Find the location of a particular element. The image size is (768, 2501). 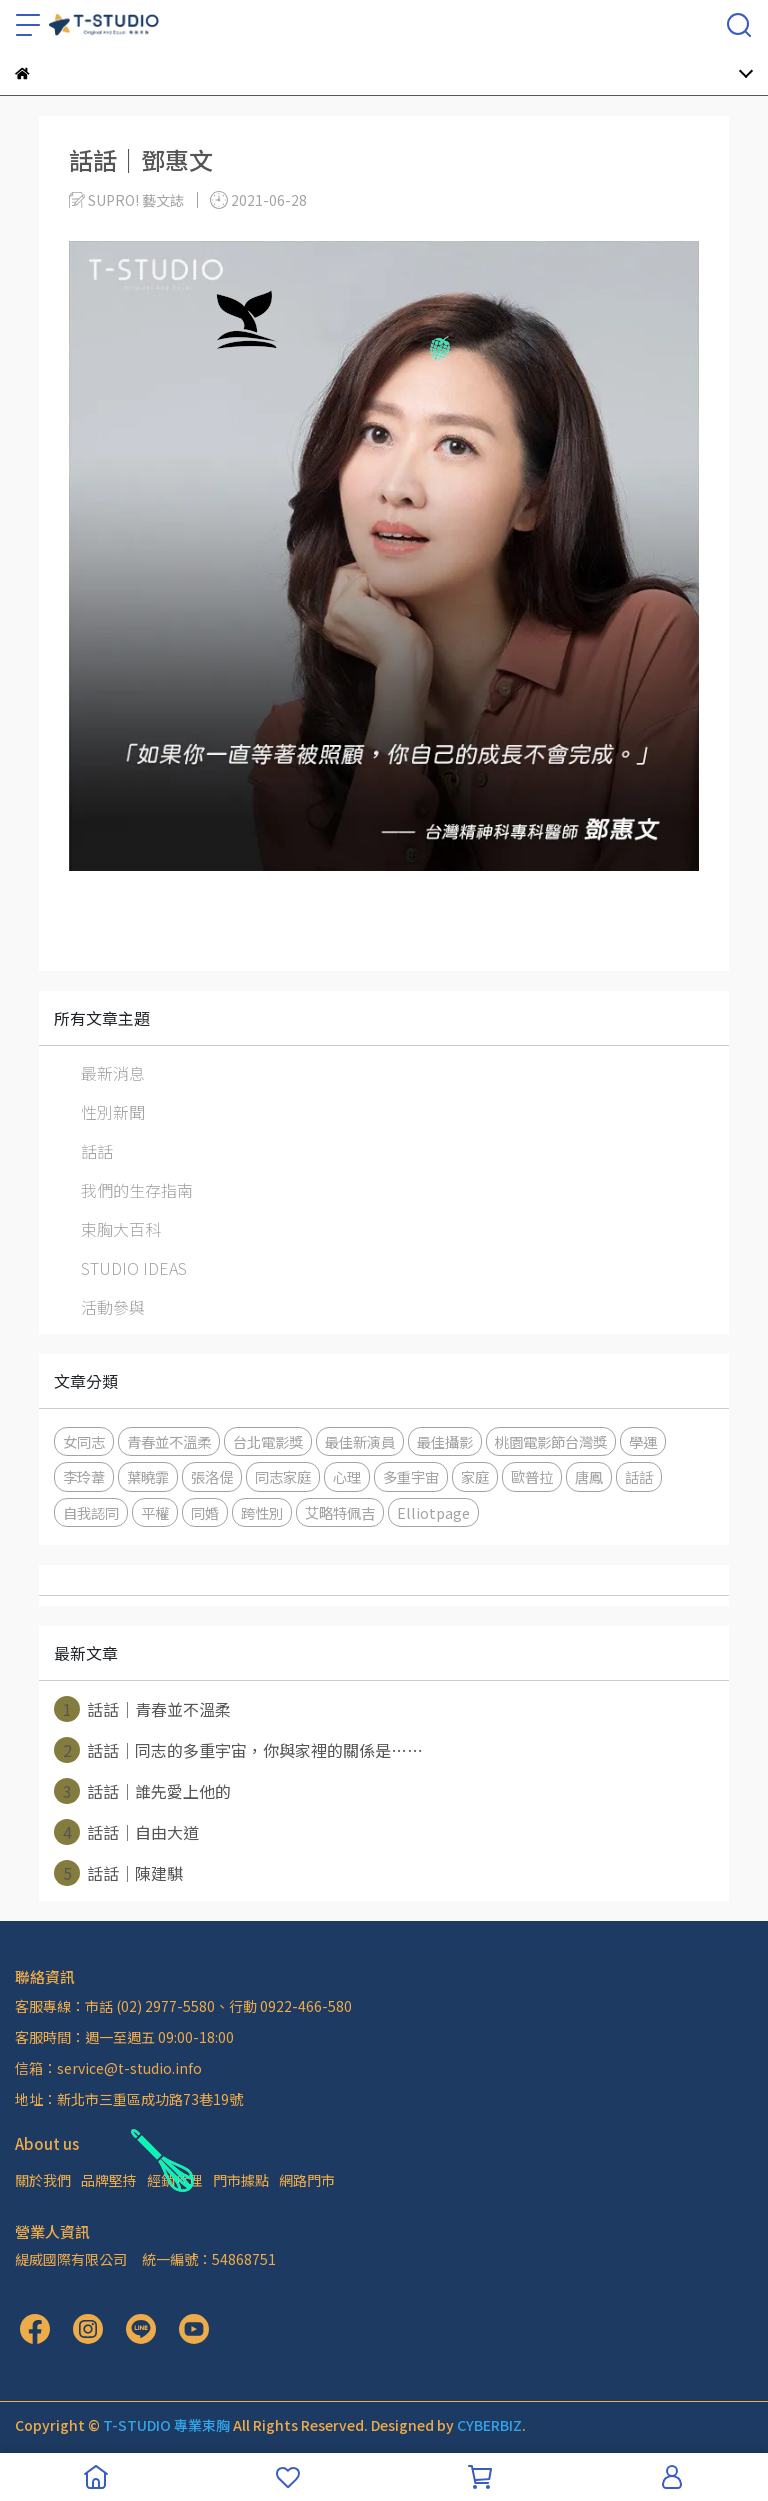

indicates raspberry flavor or ingredient is located at coordinates (440, 348).